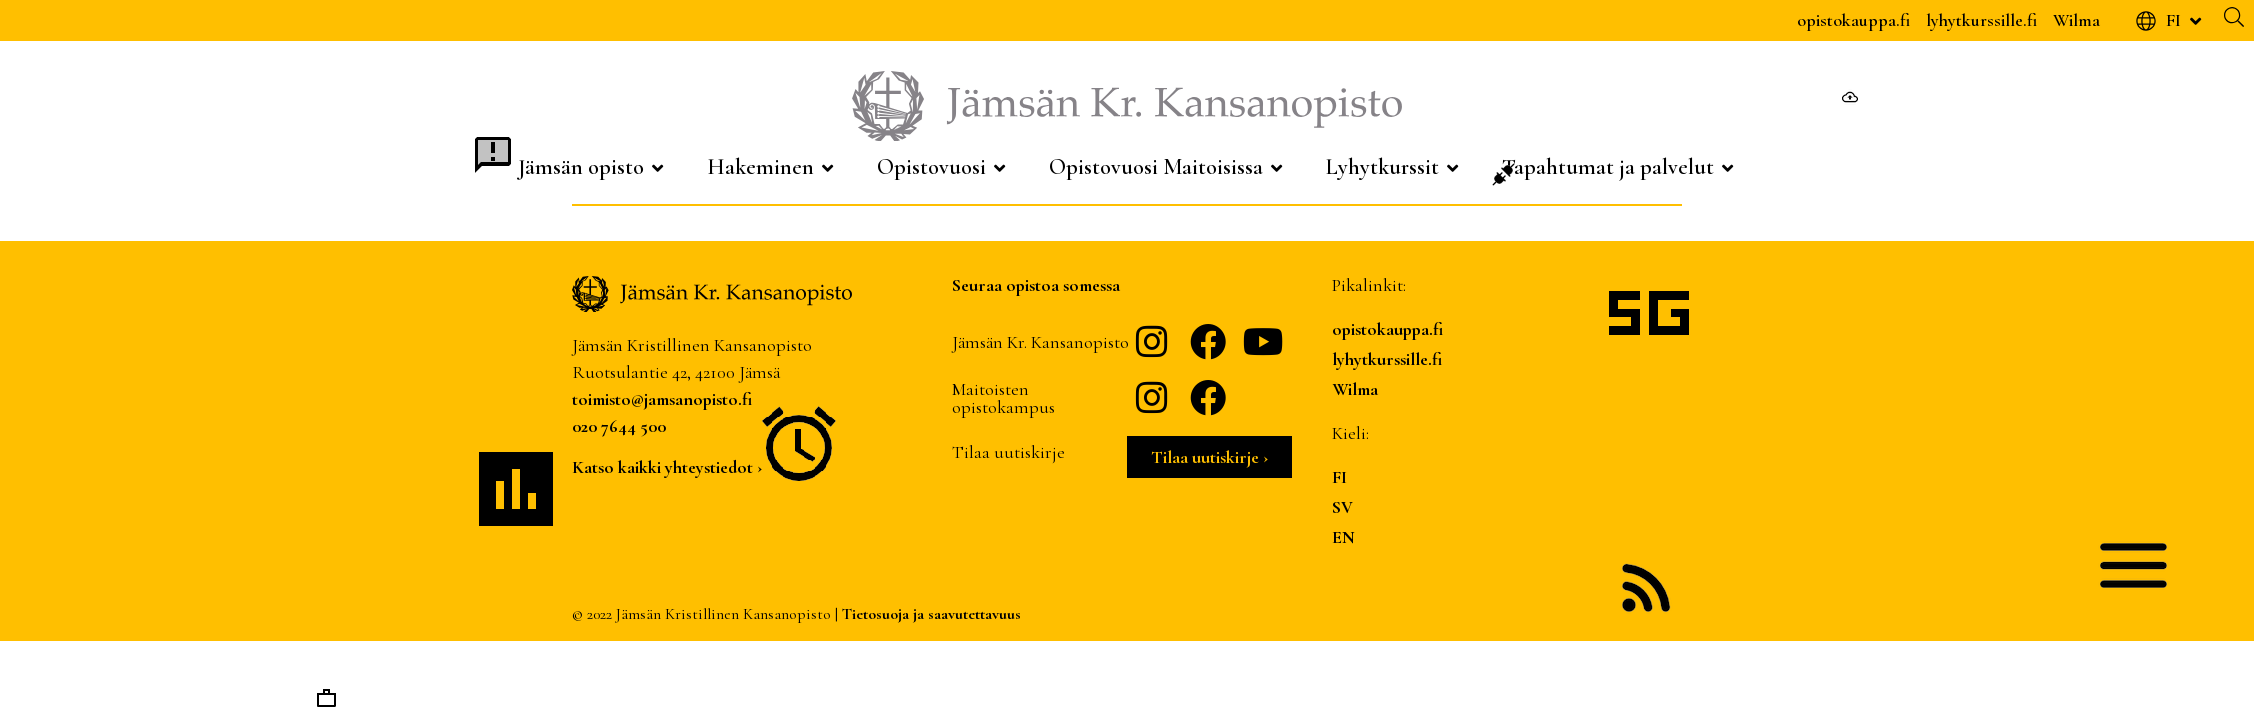 This screenshot has height=720, width=2254. Describe the element at coordinates (493, 155) in the screenshot. I see `view important announcements or alerts` at that location.